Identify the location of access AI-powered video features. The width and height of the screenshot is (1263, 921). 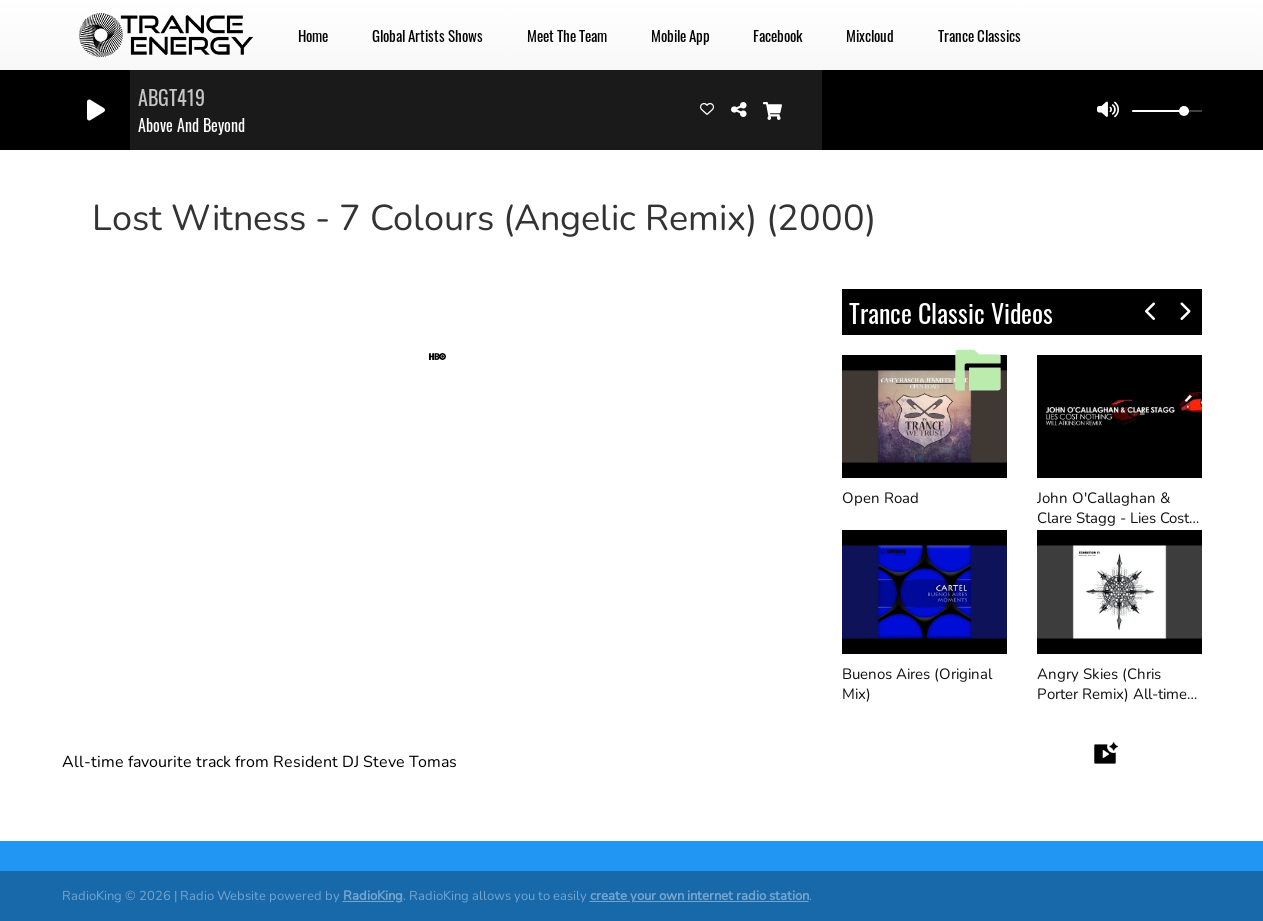
(1105, 754).